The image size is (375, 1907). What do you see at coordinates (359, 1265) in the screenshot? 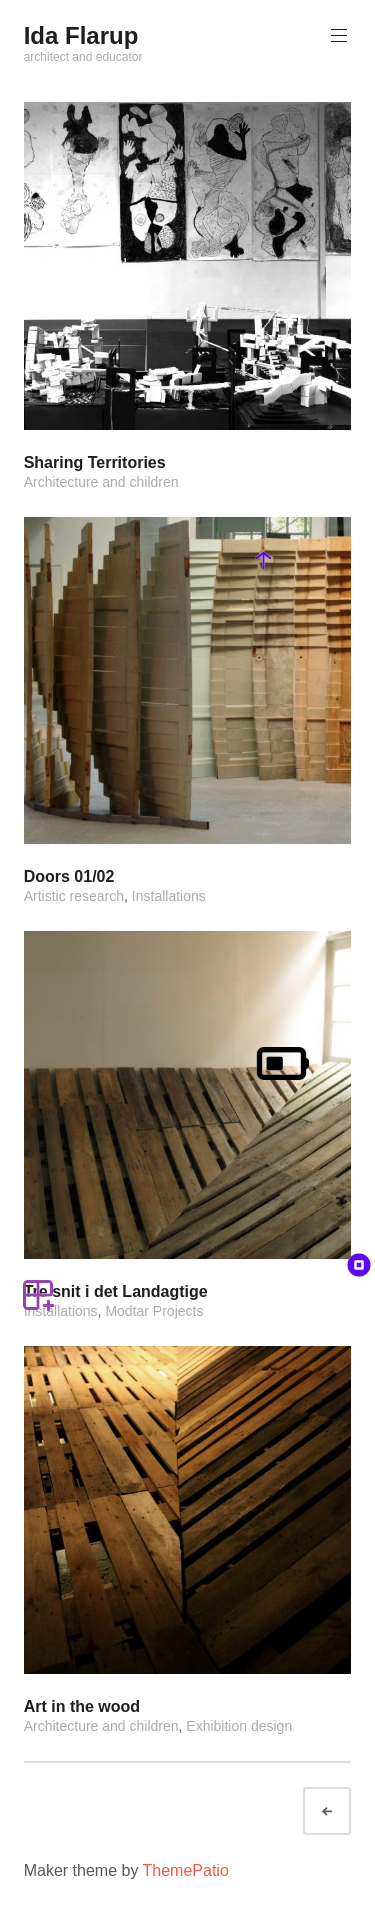
I see `stop media playback` at bounding box center [359, 1265].